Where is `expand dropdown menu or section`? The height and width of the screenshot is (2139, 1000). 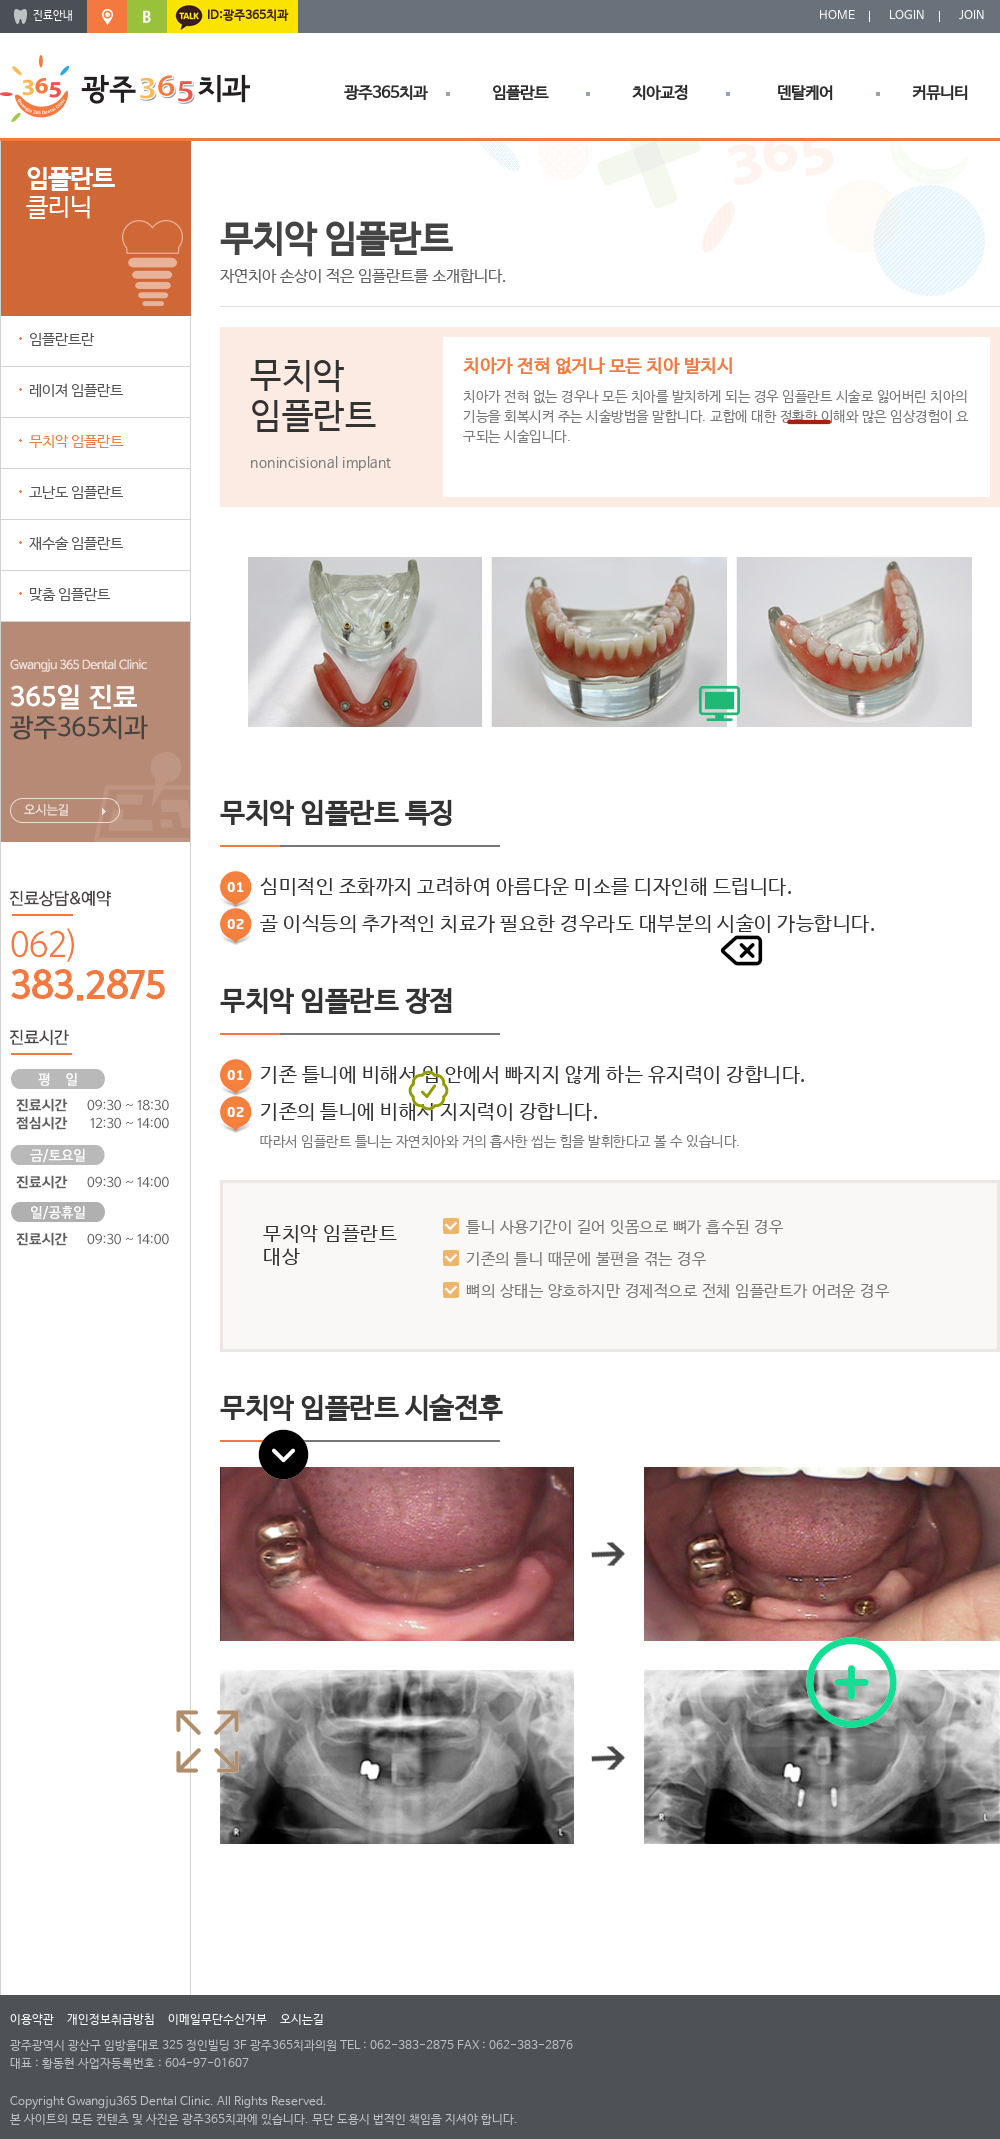 expand dropdown menu or section is located at coordinates (283, 1454).